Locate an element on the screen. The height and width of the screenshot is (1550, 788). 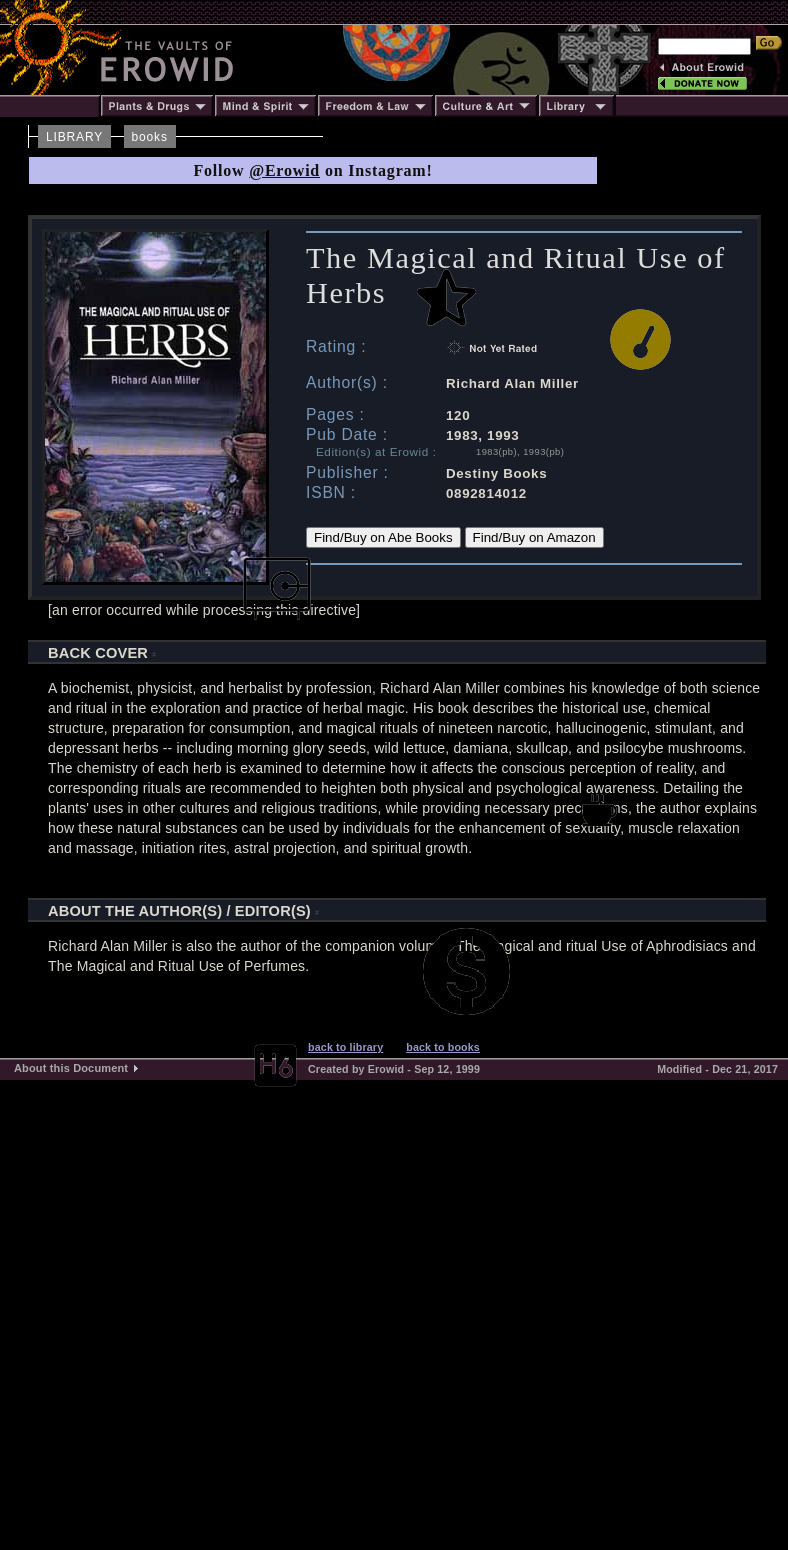
find nearby coffee shops or cafés is located at coordinates (598, 811).